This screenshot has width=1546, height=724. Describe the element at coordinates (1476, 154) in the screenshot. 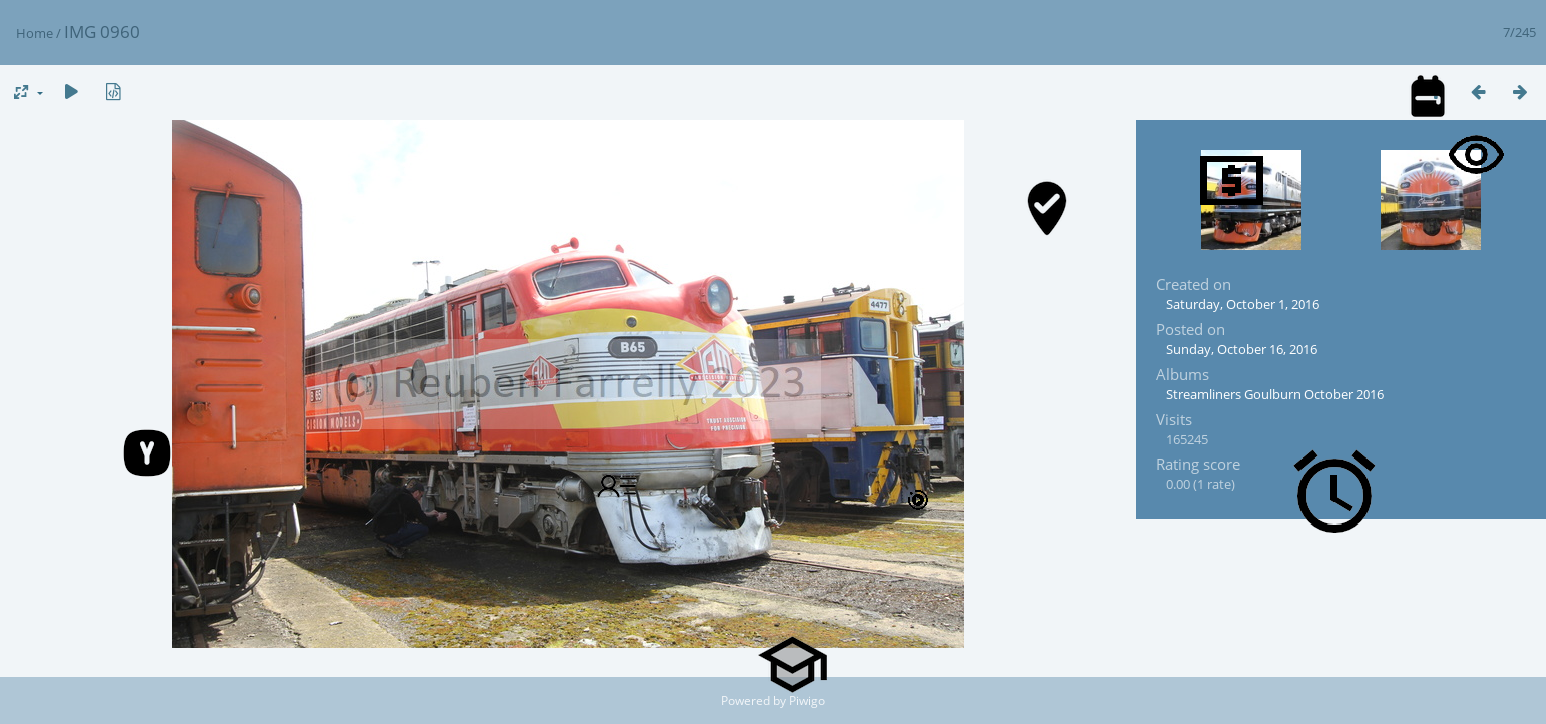

I see `toggle password visibility` at that location.